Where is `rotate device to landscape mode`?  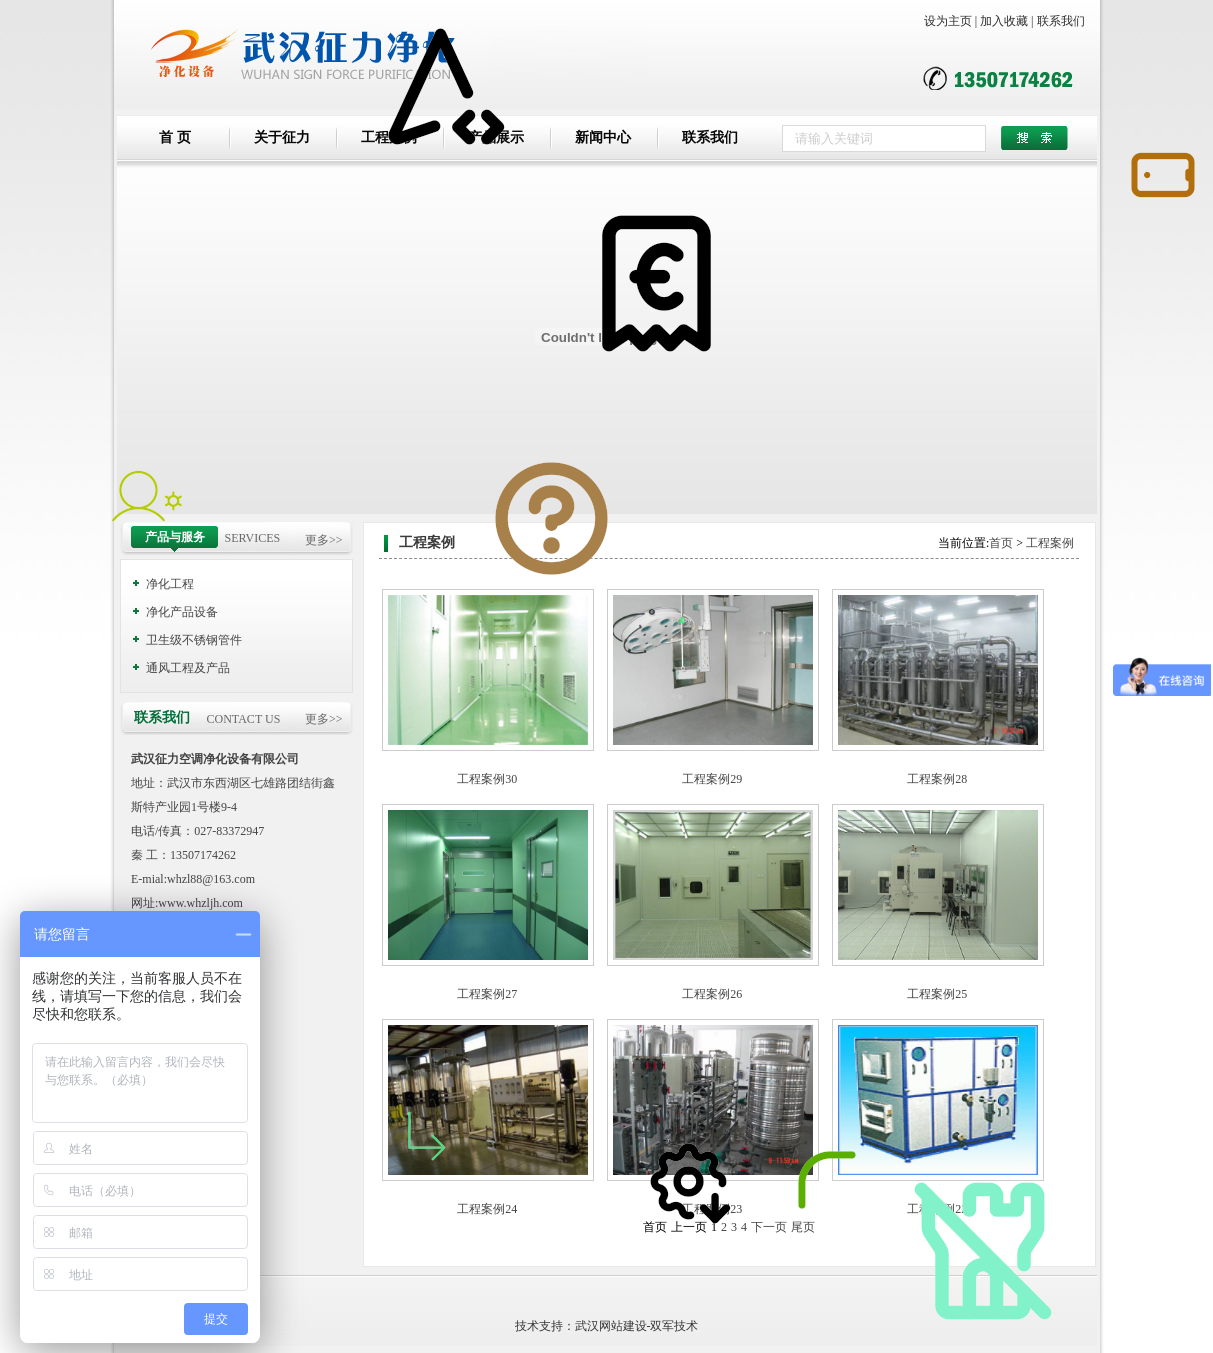 rotate device to landscape mode is located at coordinates (1163, 175).